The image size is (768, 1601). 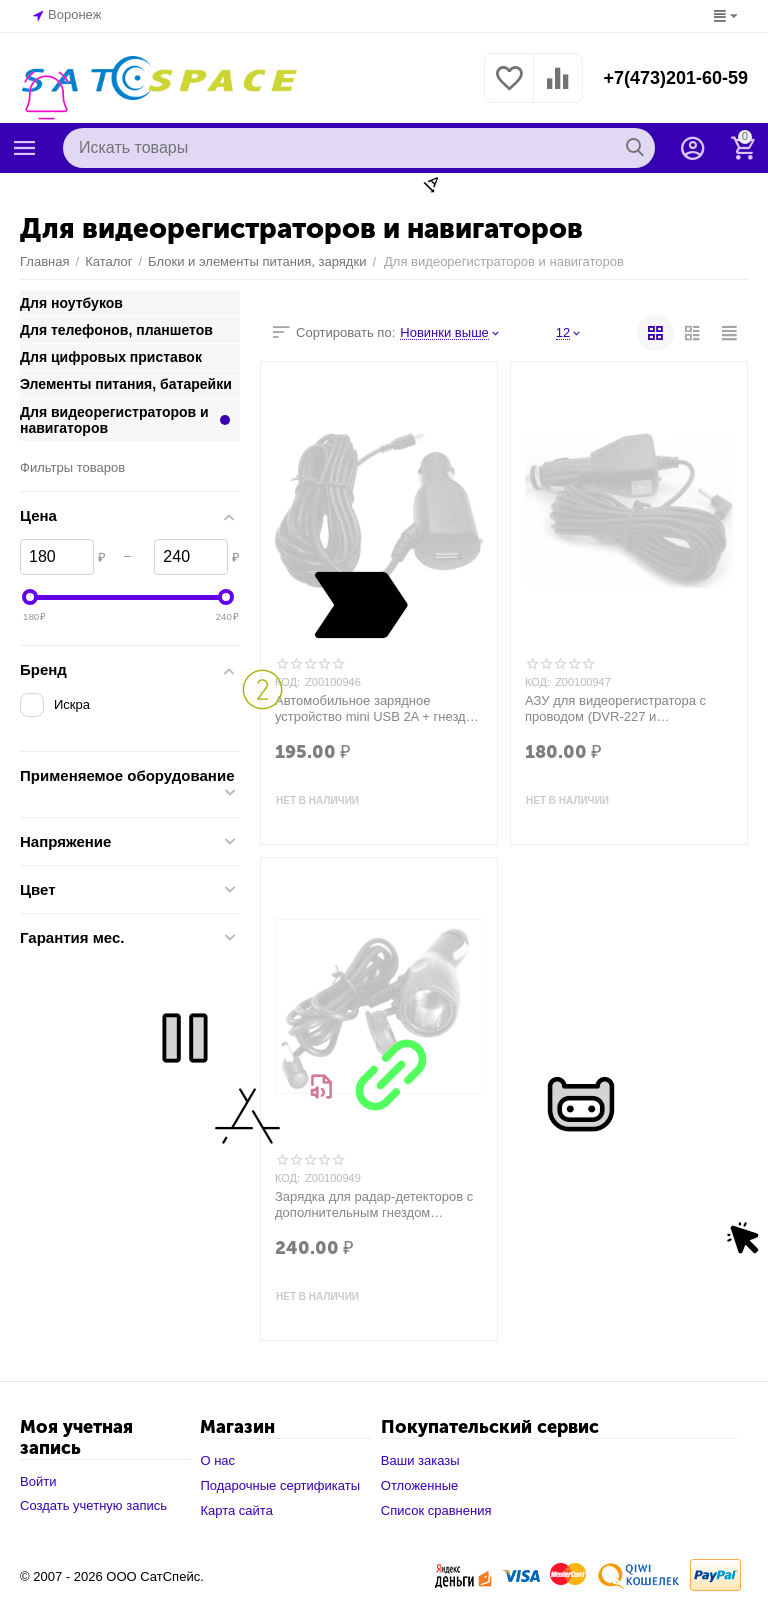 I want to click on apply a label or tag to an item, so click(x=358, y=605).